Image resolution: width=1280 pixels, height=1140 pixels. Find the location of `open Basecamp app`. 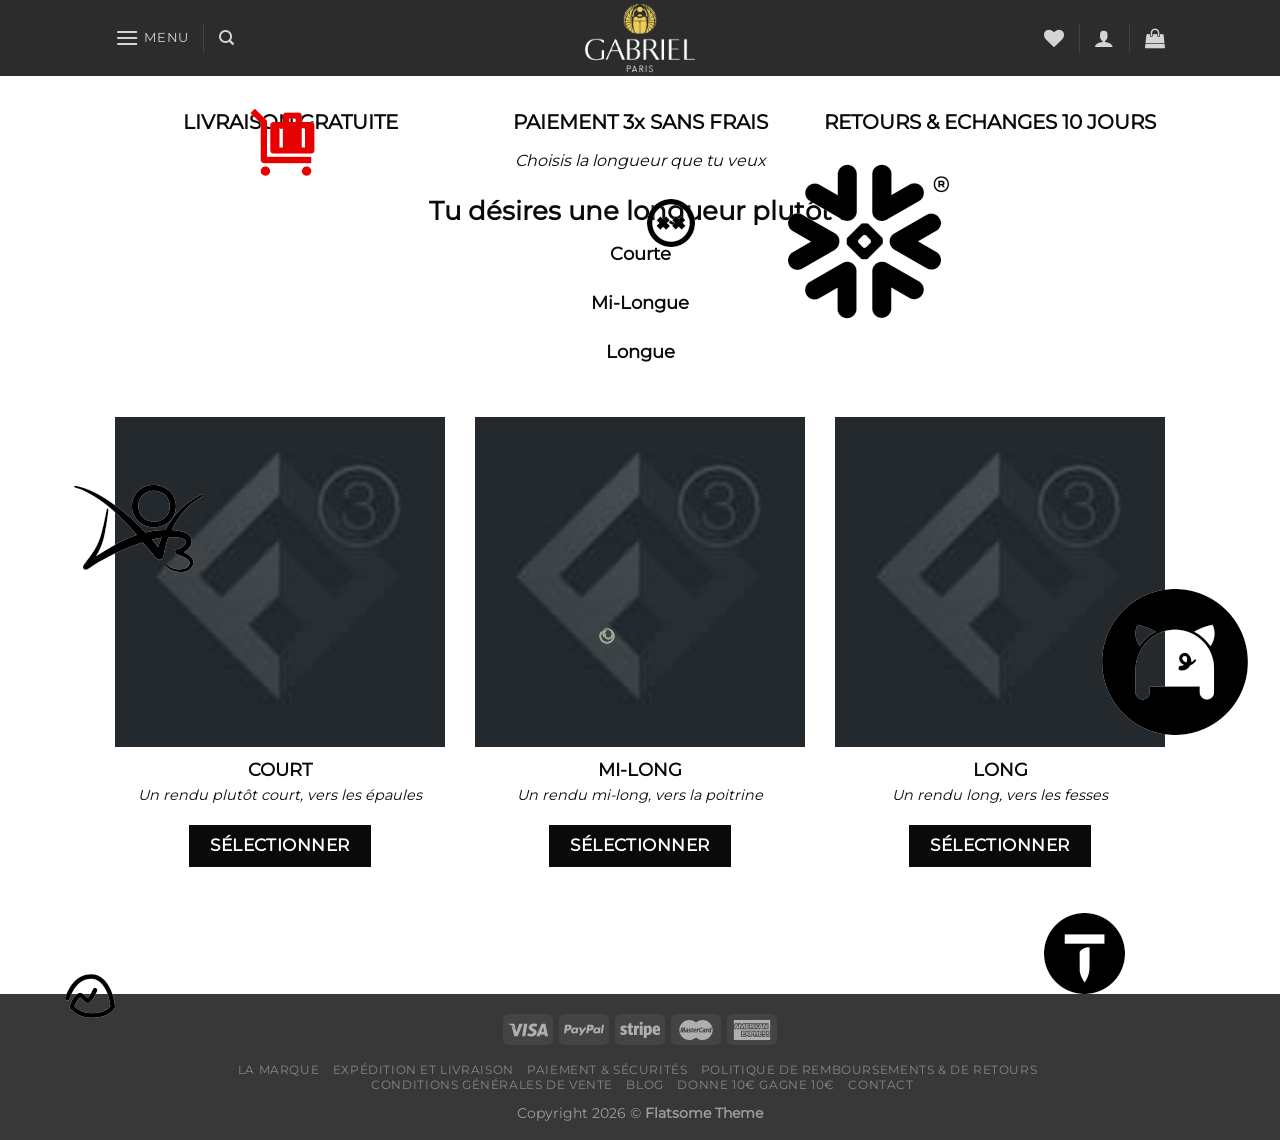

open Basecamp app is located at coordinates (90, 996).